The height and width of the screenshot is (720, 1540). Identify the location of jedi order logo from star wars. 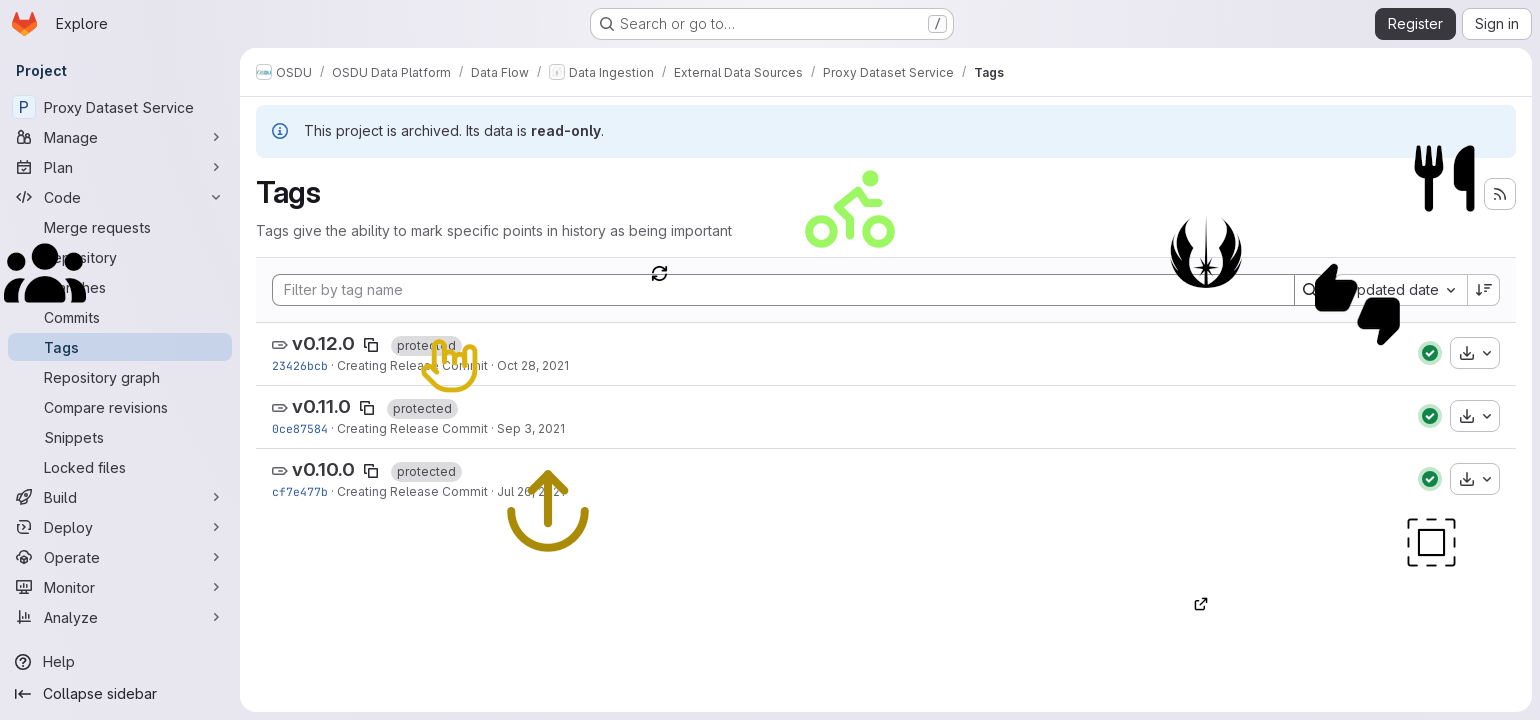
(1206, 252).